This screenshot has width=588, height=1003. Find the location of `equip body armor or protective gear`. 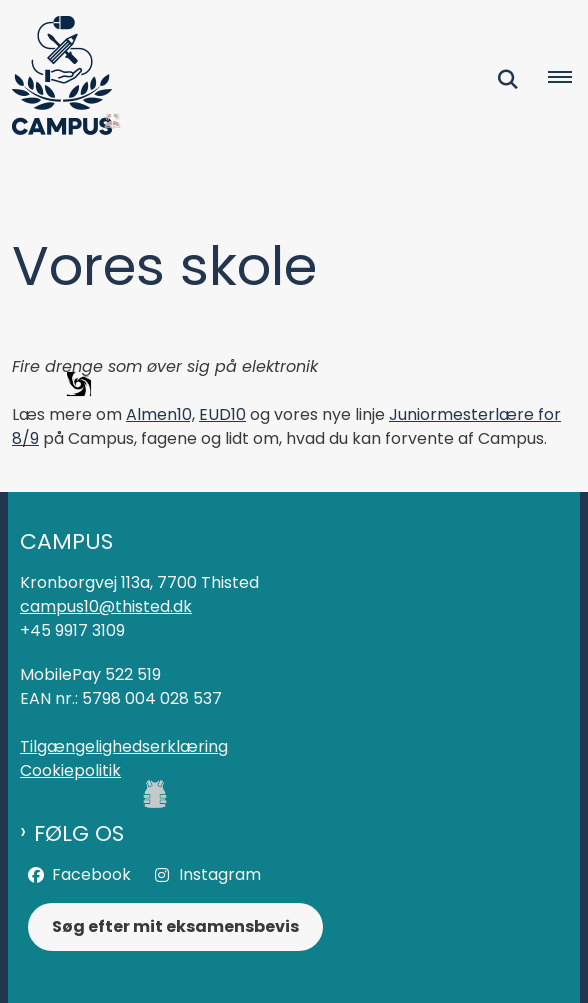

equip body armor or protective gear is located at coordinates (155, 794).